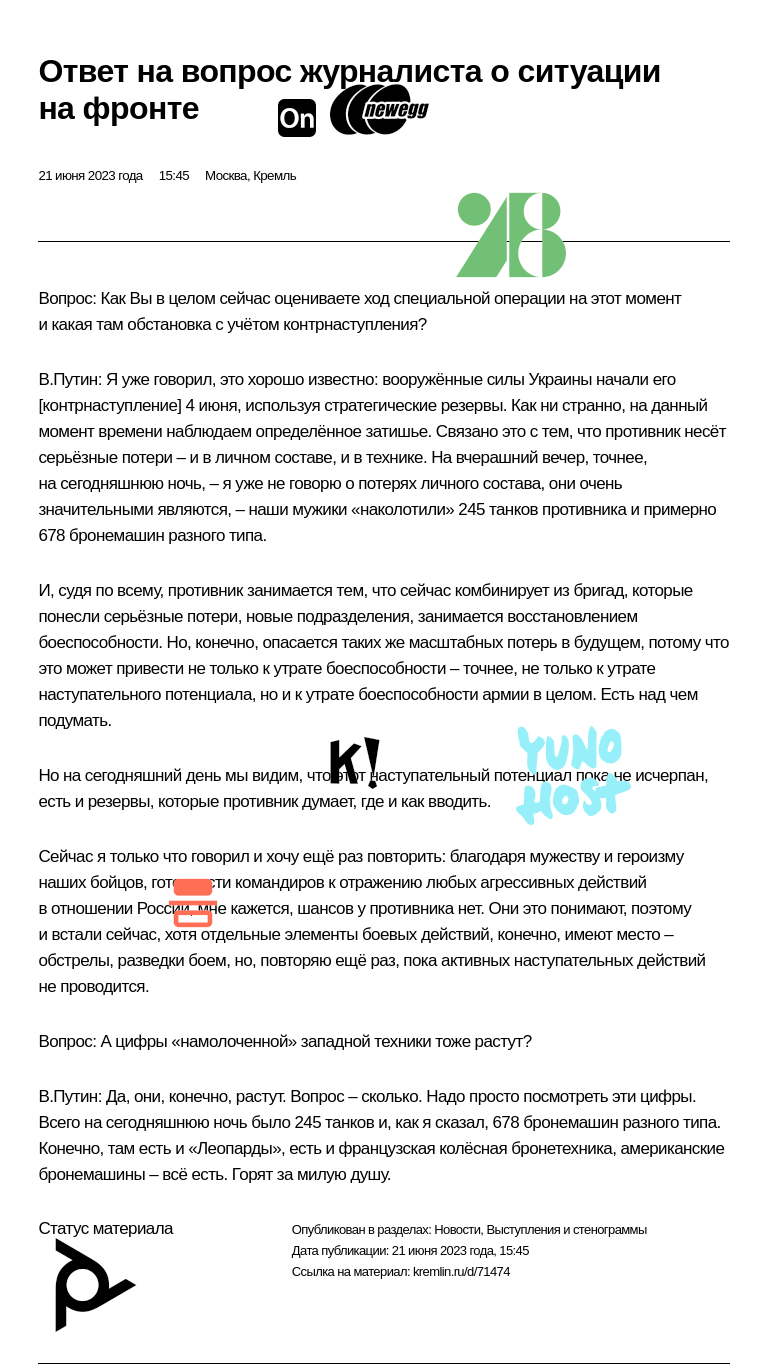 The image size is (768, 1364). I want to click on open Kahoot! app, so click(355, 763).